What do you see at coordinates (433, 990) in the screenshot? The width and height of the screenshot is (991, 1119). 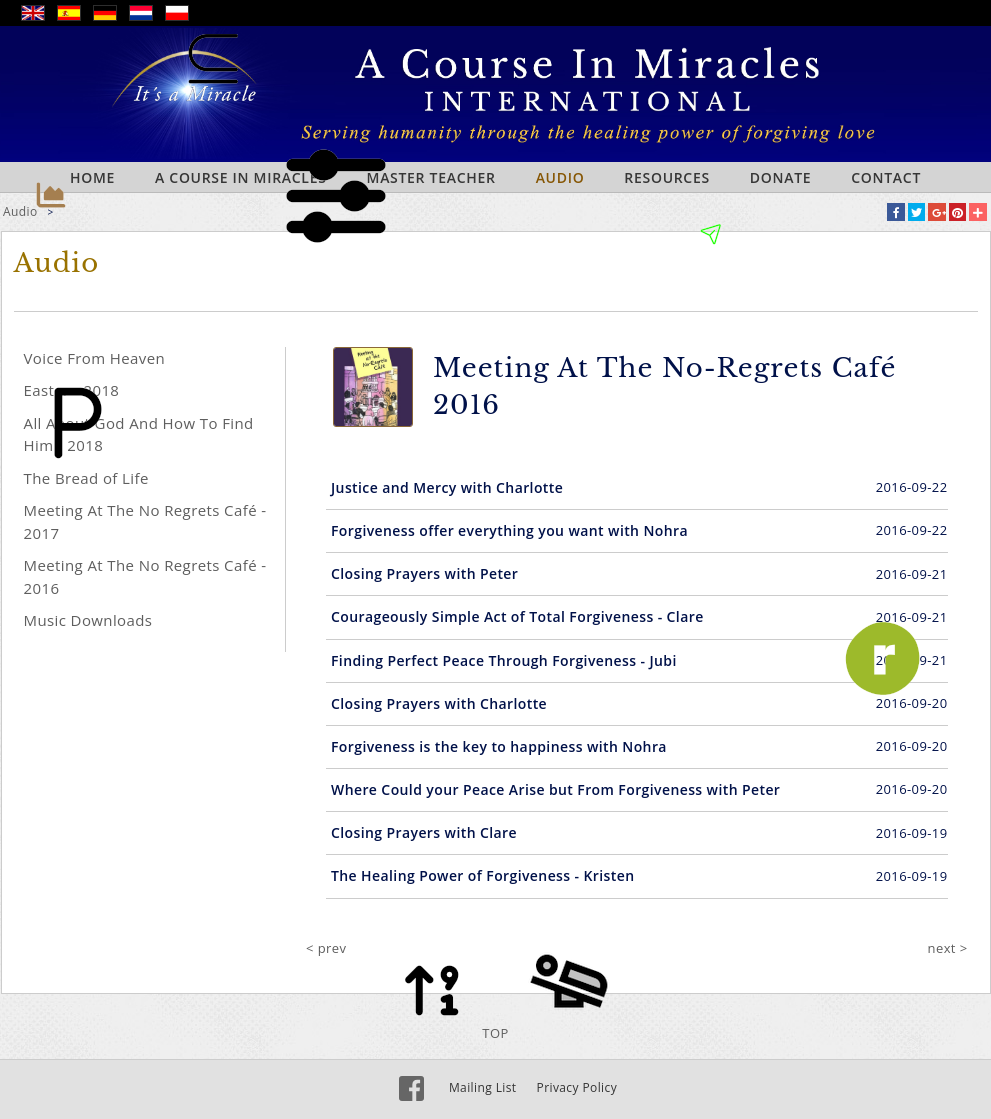 I see `sort numbers in descending order (9 to 1)` at bounding box center [433, 990].